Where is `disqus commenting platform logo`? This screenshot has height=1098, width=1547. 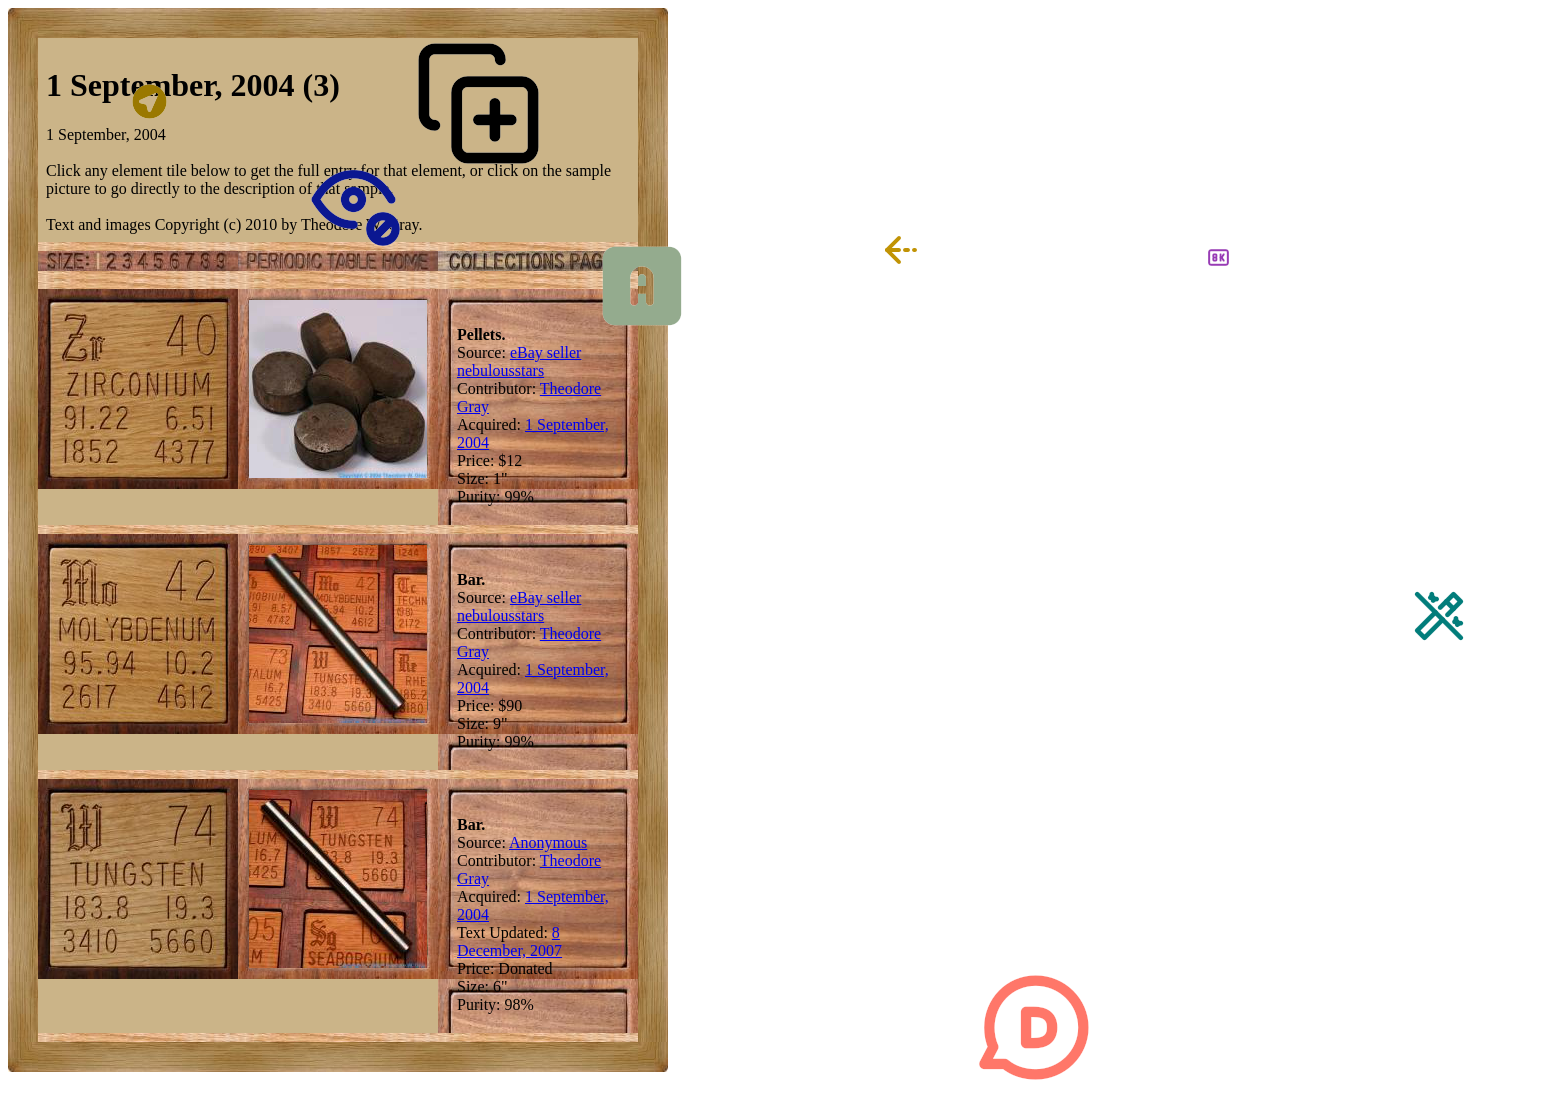 disqus commenting platform logo is located at coordinates (1036, 1027).